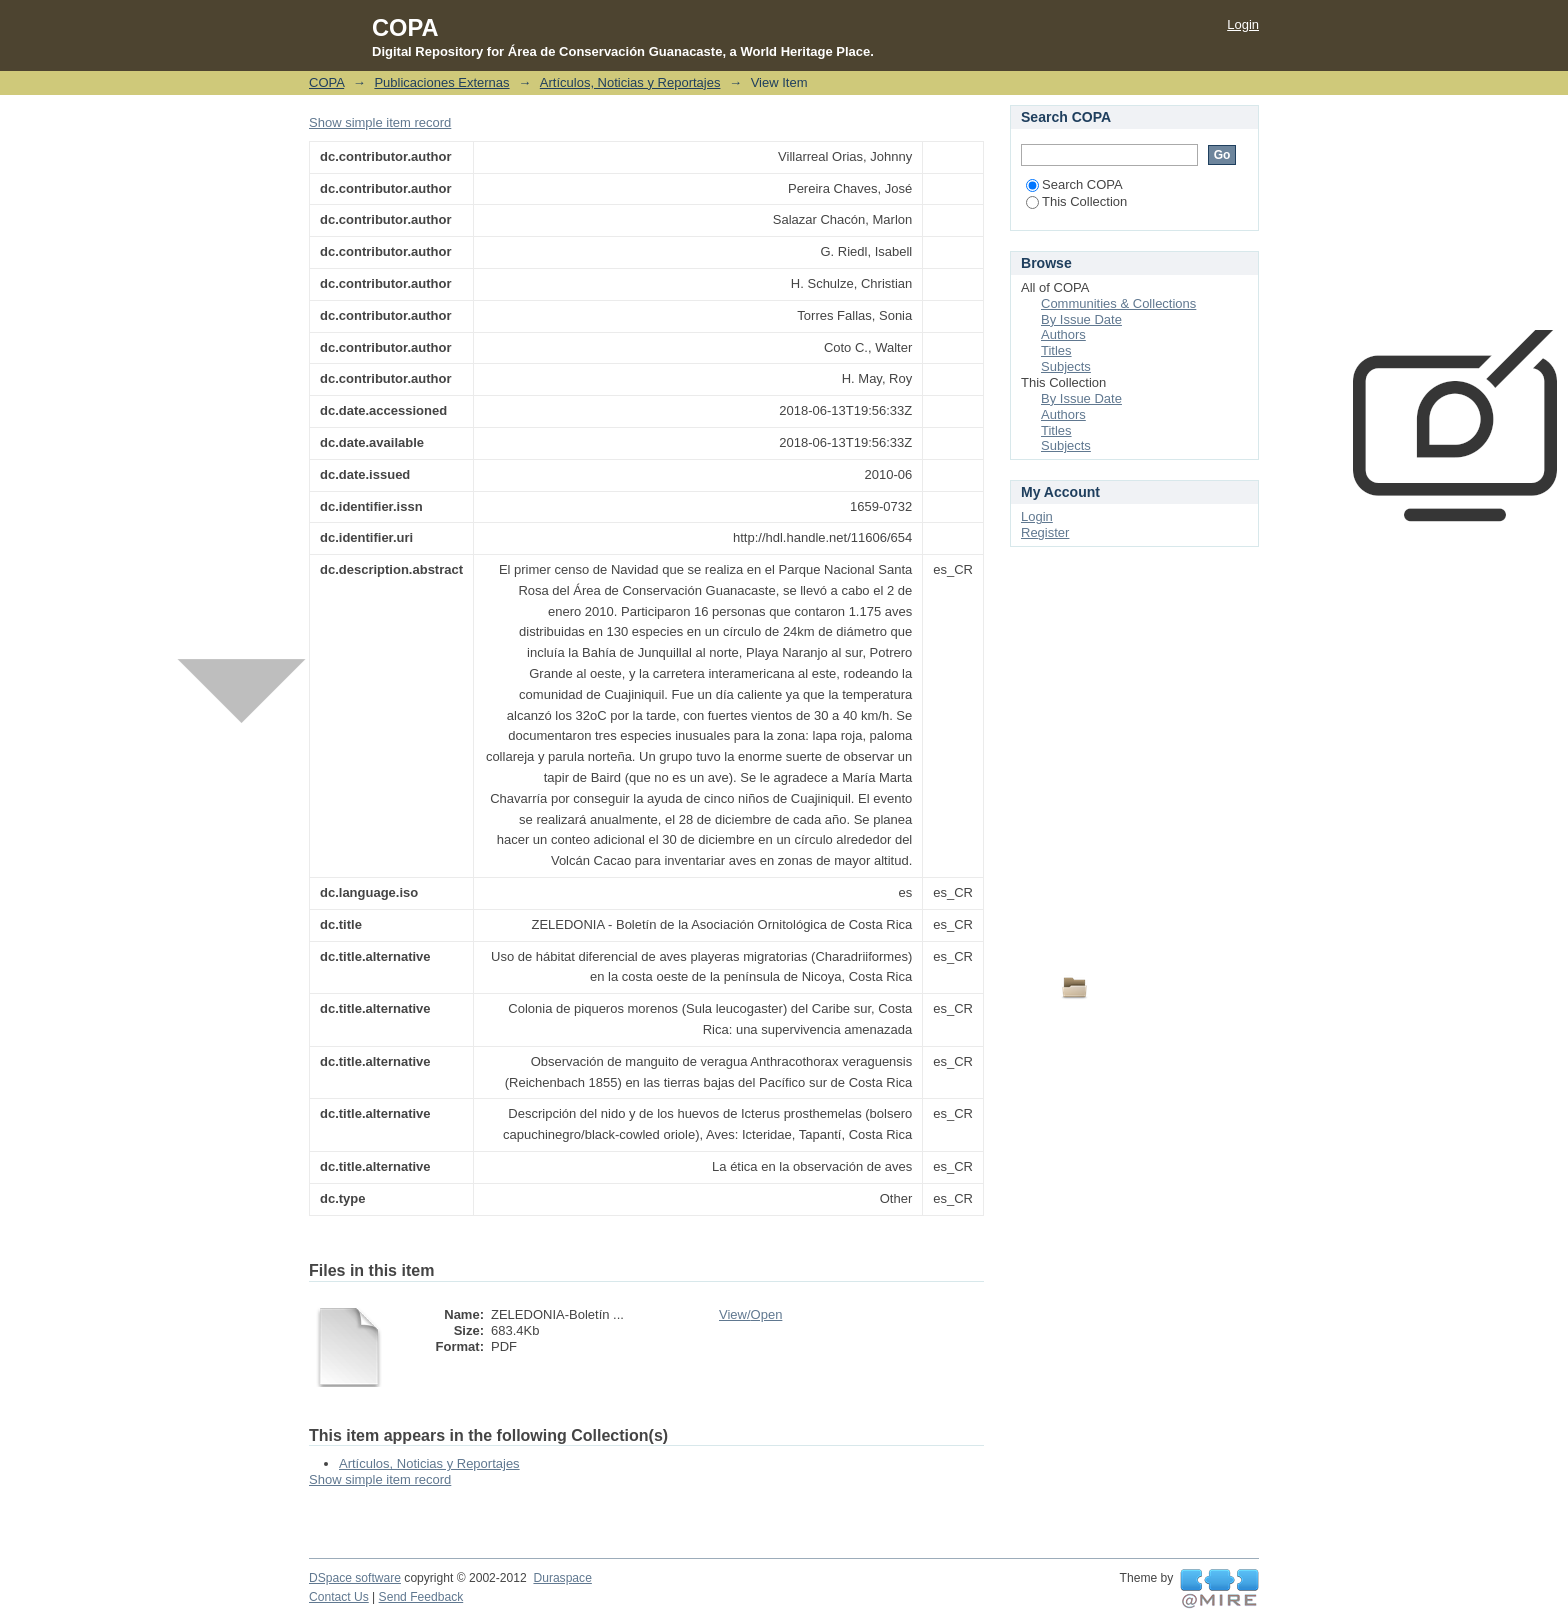  Describe the element at coordinates (1455, 432) in the screenshot. I see `access display appearance settings` at that location.